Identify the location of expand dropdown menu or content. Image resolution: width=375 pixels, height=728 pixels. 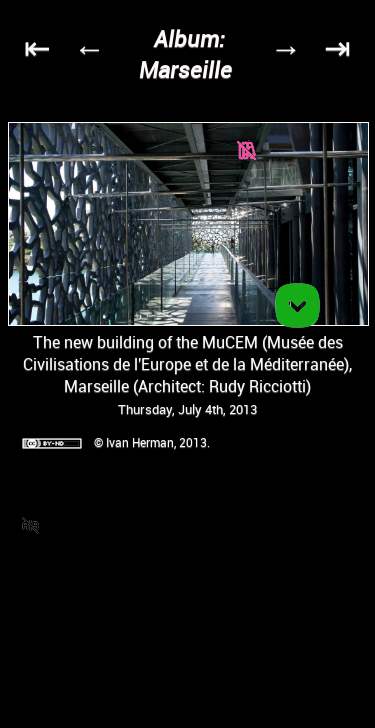
(297, 305).